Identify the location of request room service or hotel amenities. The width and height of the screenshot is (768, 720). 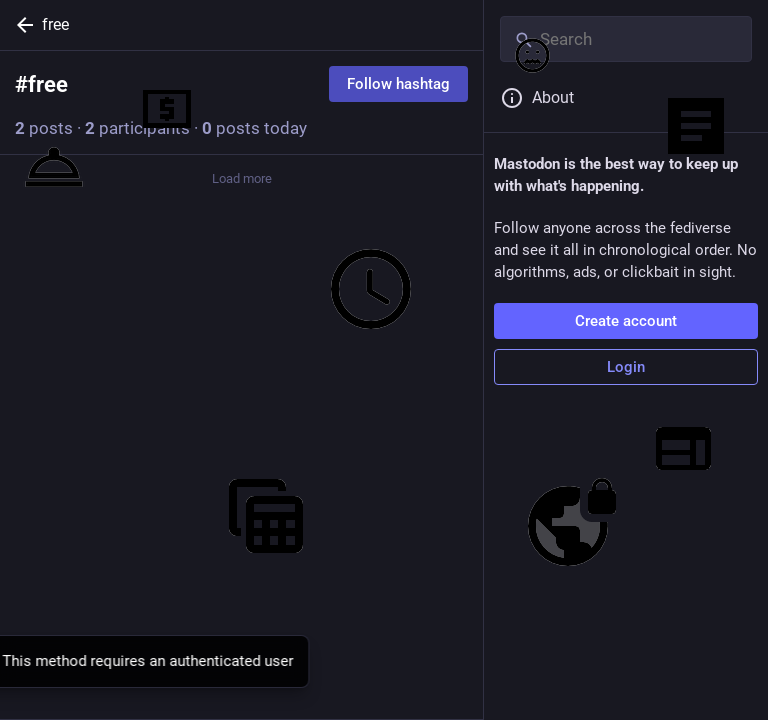
(54, 167).